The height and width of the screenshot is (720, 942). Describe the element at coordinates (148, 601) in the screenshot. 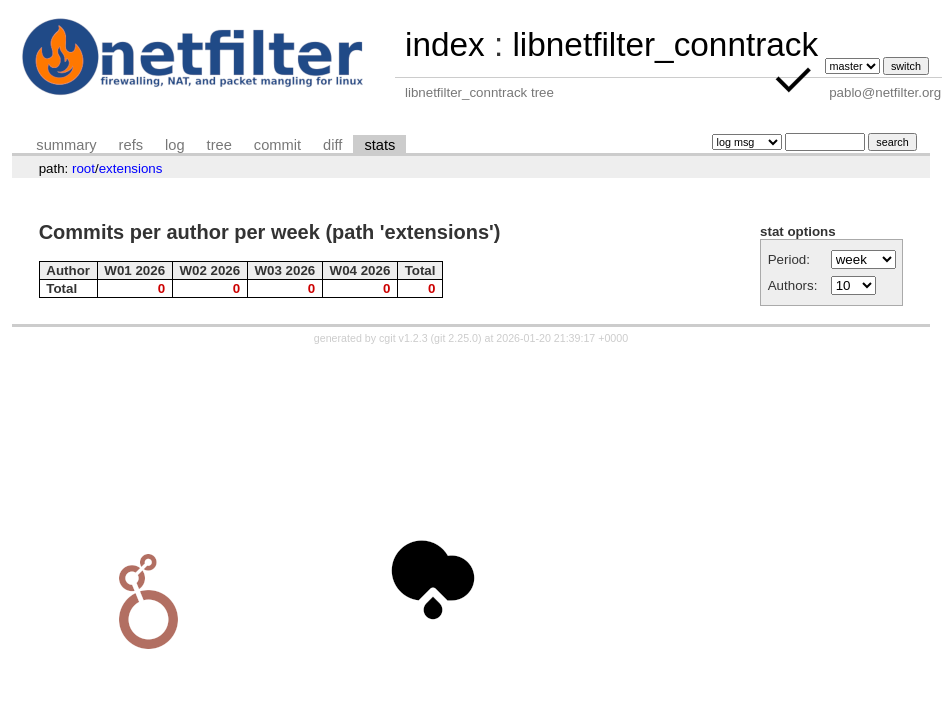

I see `open looker data analytics platform` at that location.